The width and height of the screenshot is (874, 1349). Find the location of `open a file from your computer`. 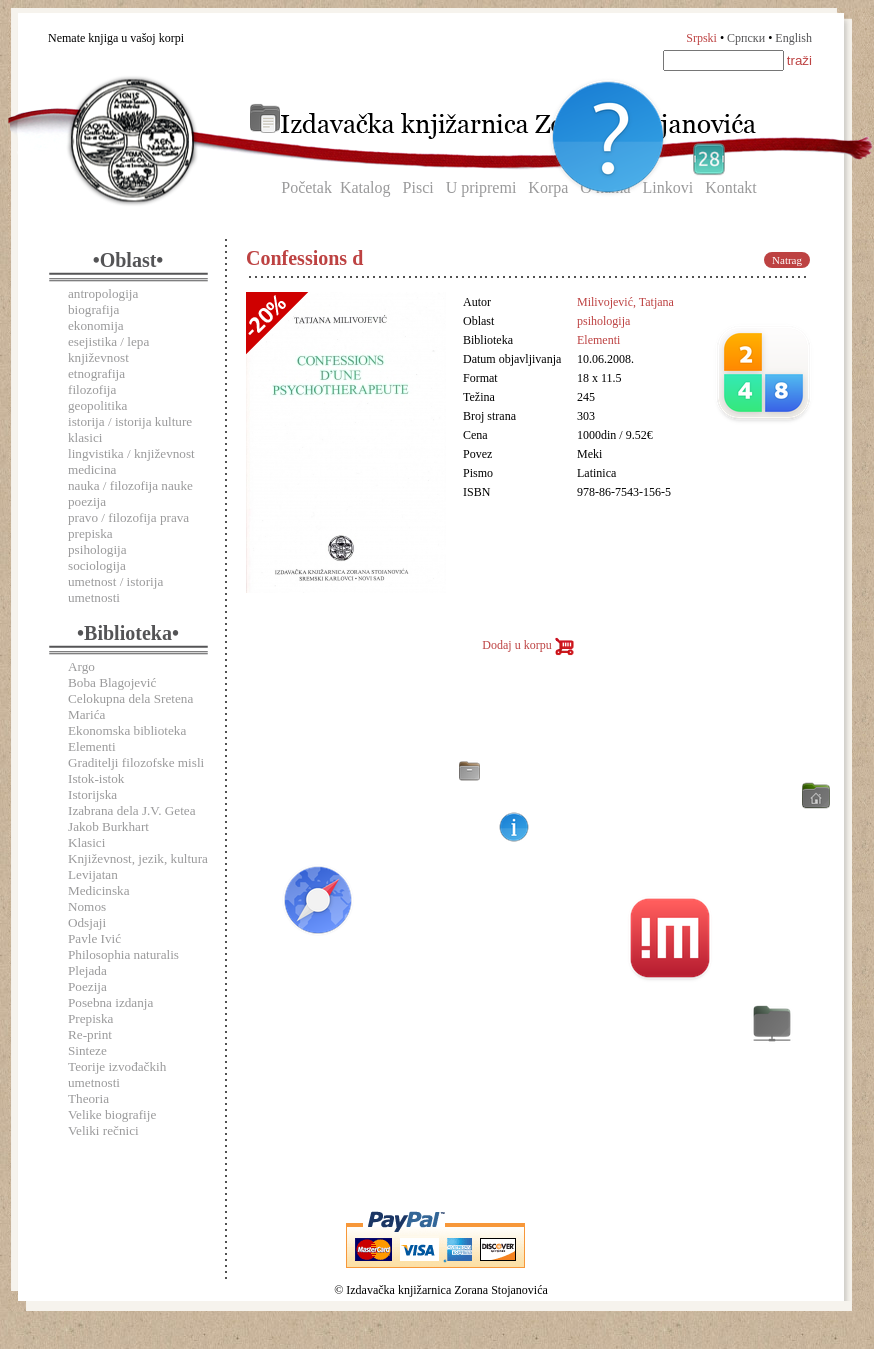

open a file from your computer is located at coordinates (265, 118).